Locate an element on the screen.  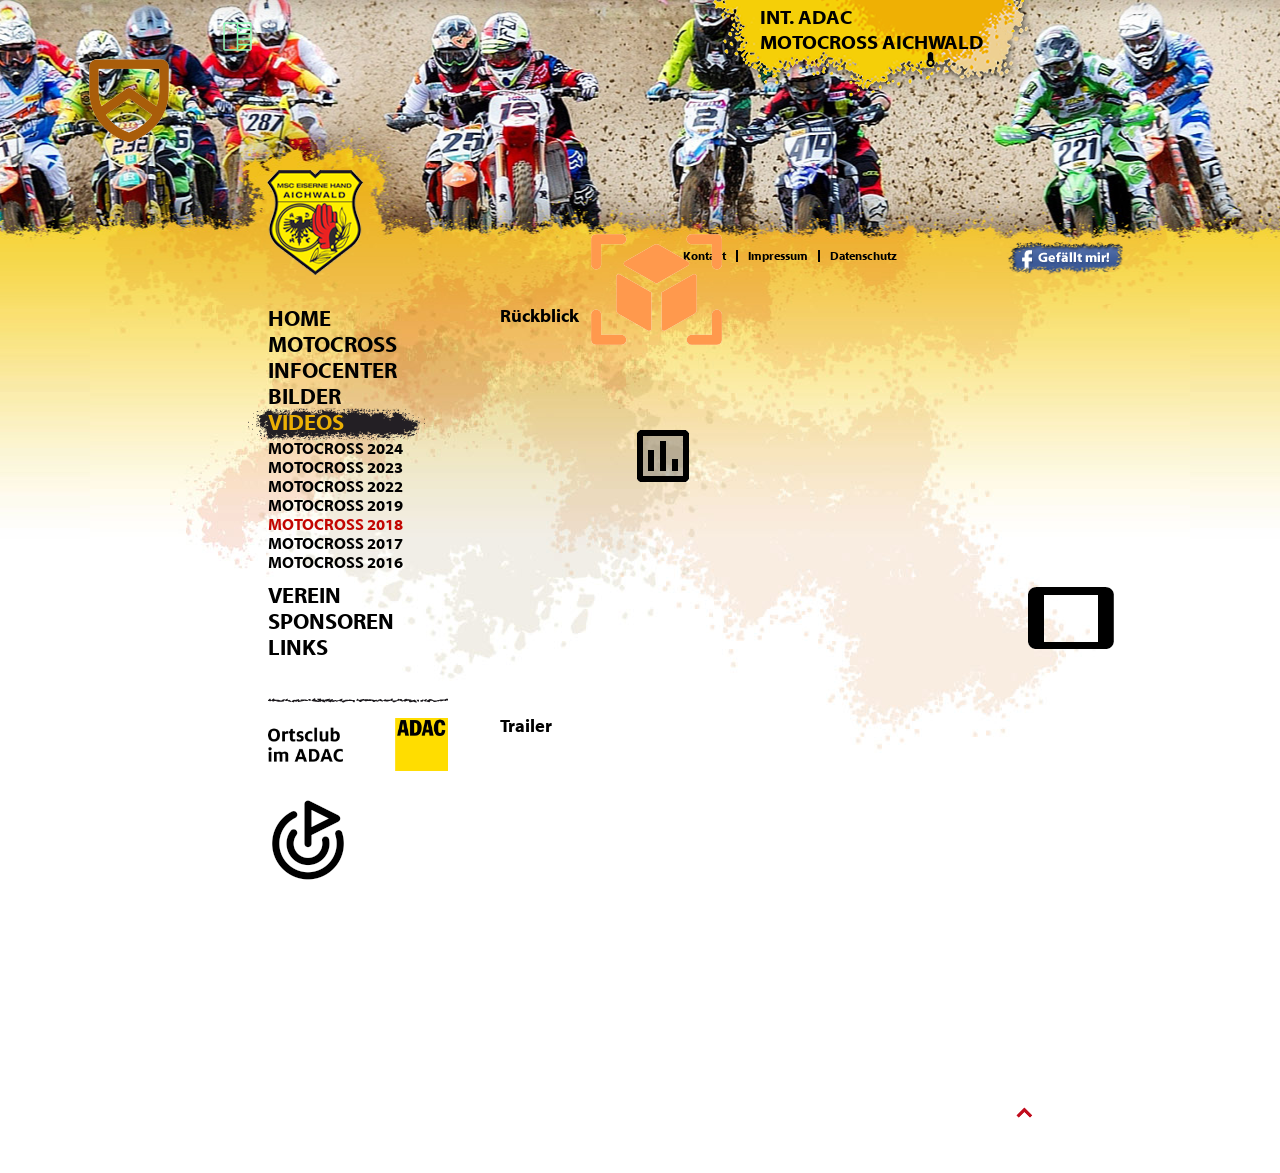
switch to tablet view or layout is located at coordinates (1071, 618).